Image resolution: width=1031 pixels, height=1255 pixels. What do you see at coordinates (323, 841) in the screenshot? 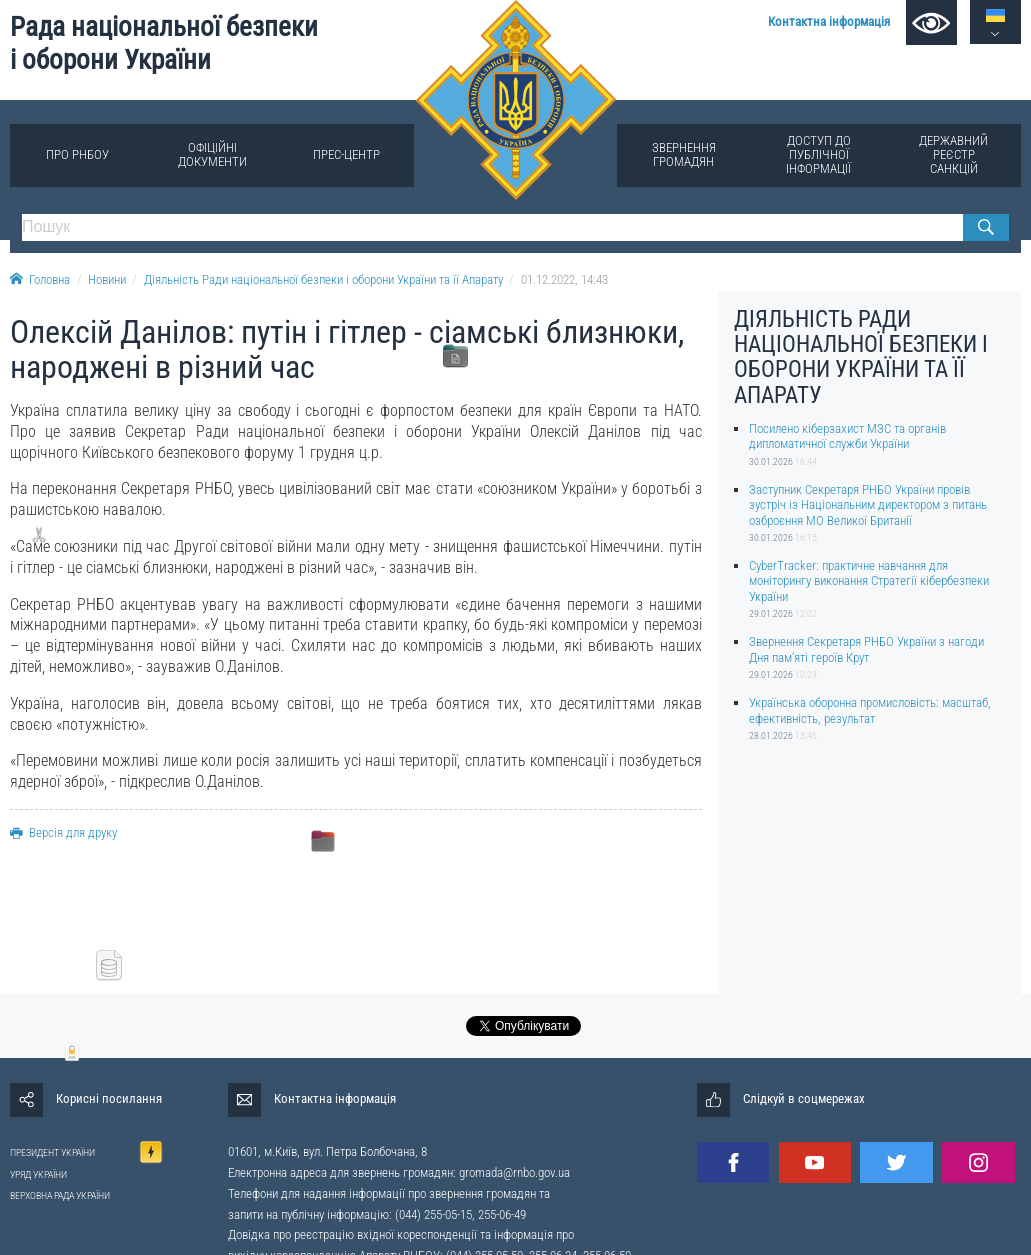
I see `view contents of an open folder` at bounding box center [323, 841].